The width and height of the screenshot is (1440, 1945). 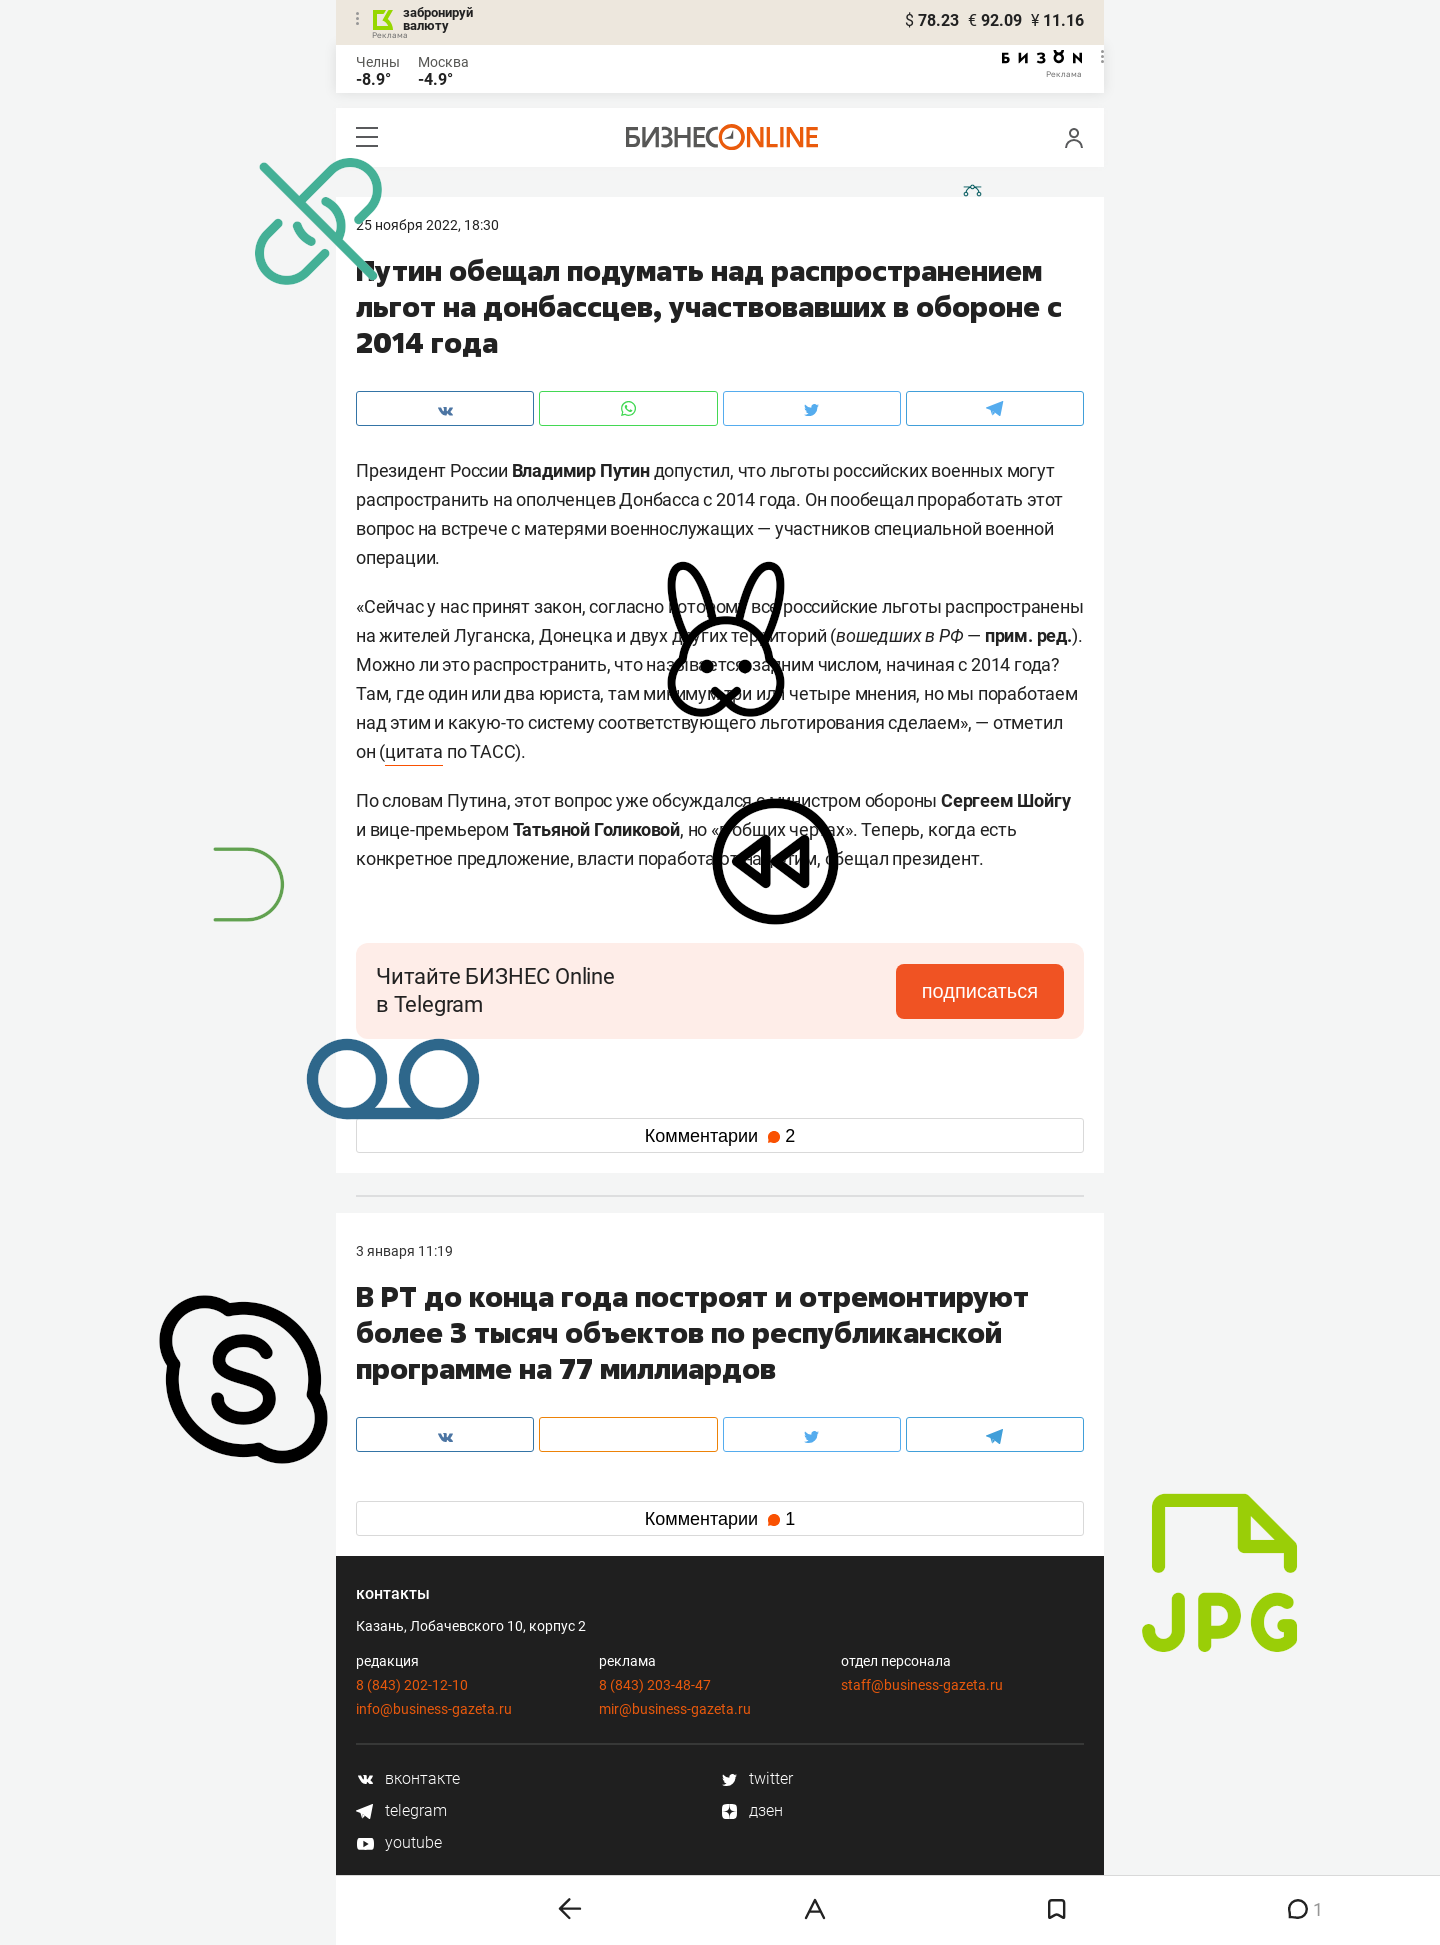 What do you see at coordinates (393, 1079) in the screenshot?
I see `access voicemail messages` at bounding box center [393, 1079].